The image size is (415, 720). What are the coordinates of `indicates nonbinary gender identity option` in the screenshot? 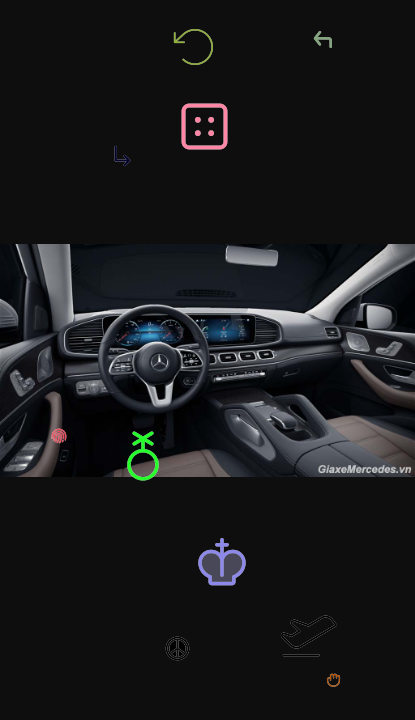 It's located at (143, 456).